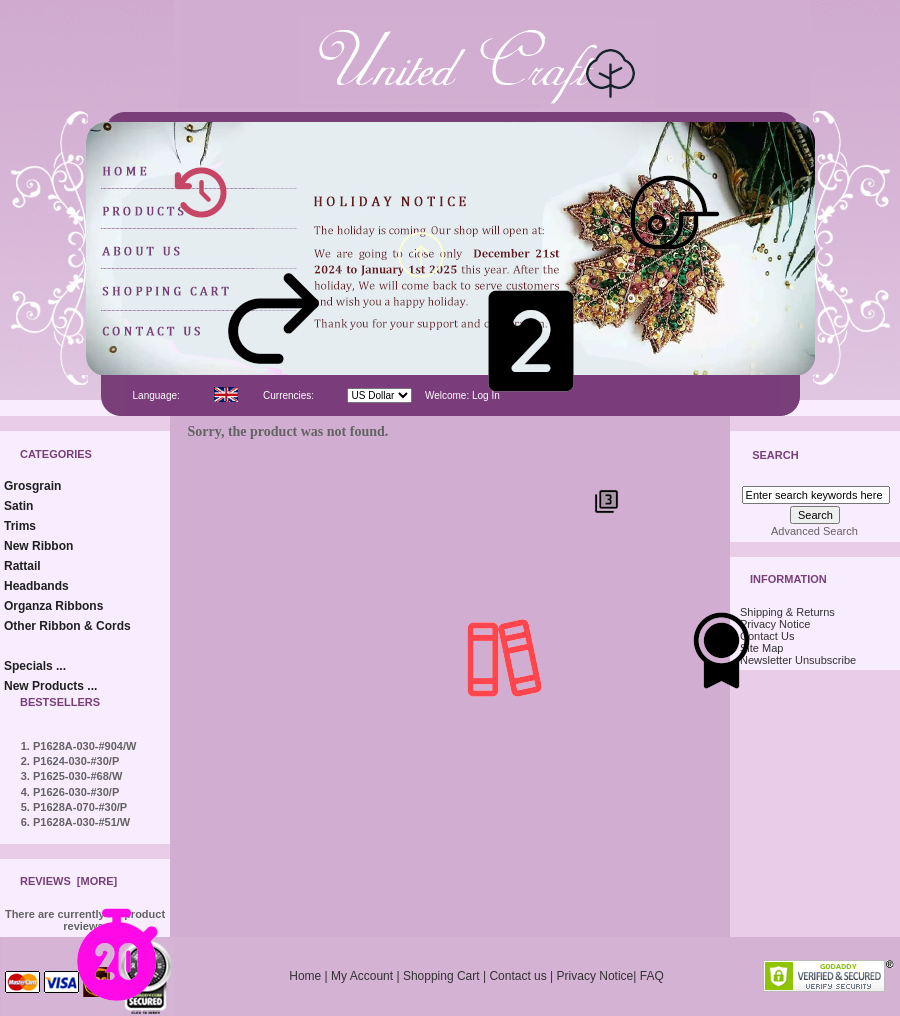 Image resolution: width=900 pixels, height=1016 pixels. I want to click on view achievements or awards, so click(721, 650).